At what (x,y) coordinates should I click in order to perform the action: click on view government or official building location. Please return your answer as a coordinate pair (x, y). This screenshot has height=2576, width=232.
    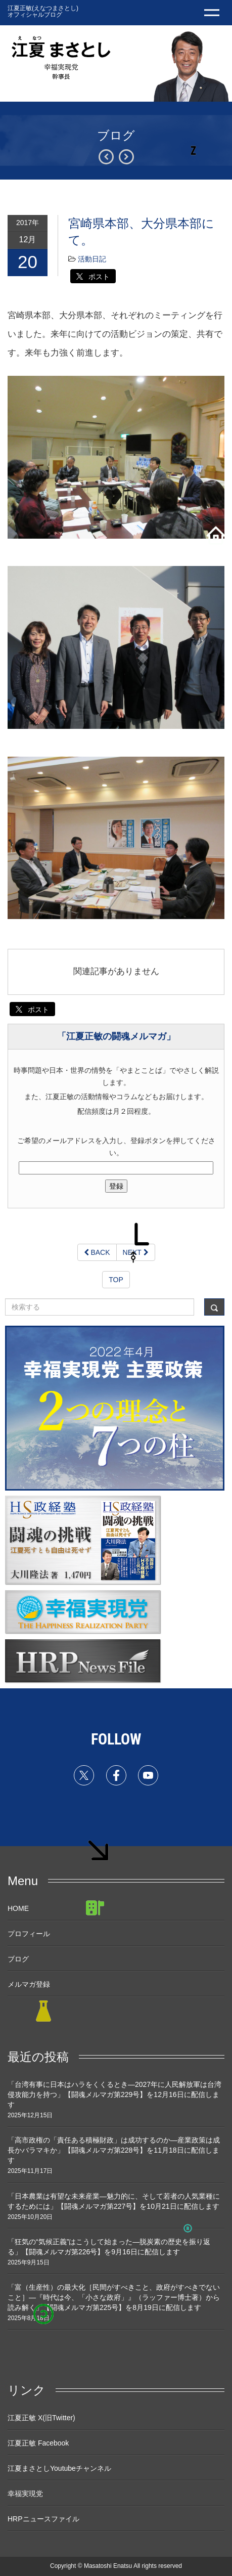
    Looking at the image, I should click on (95, 1908).